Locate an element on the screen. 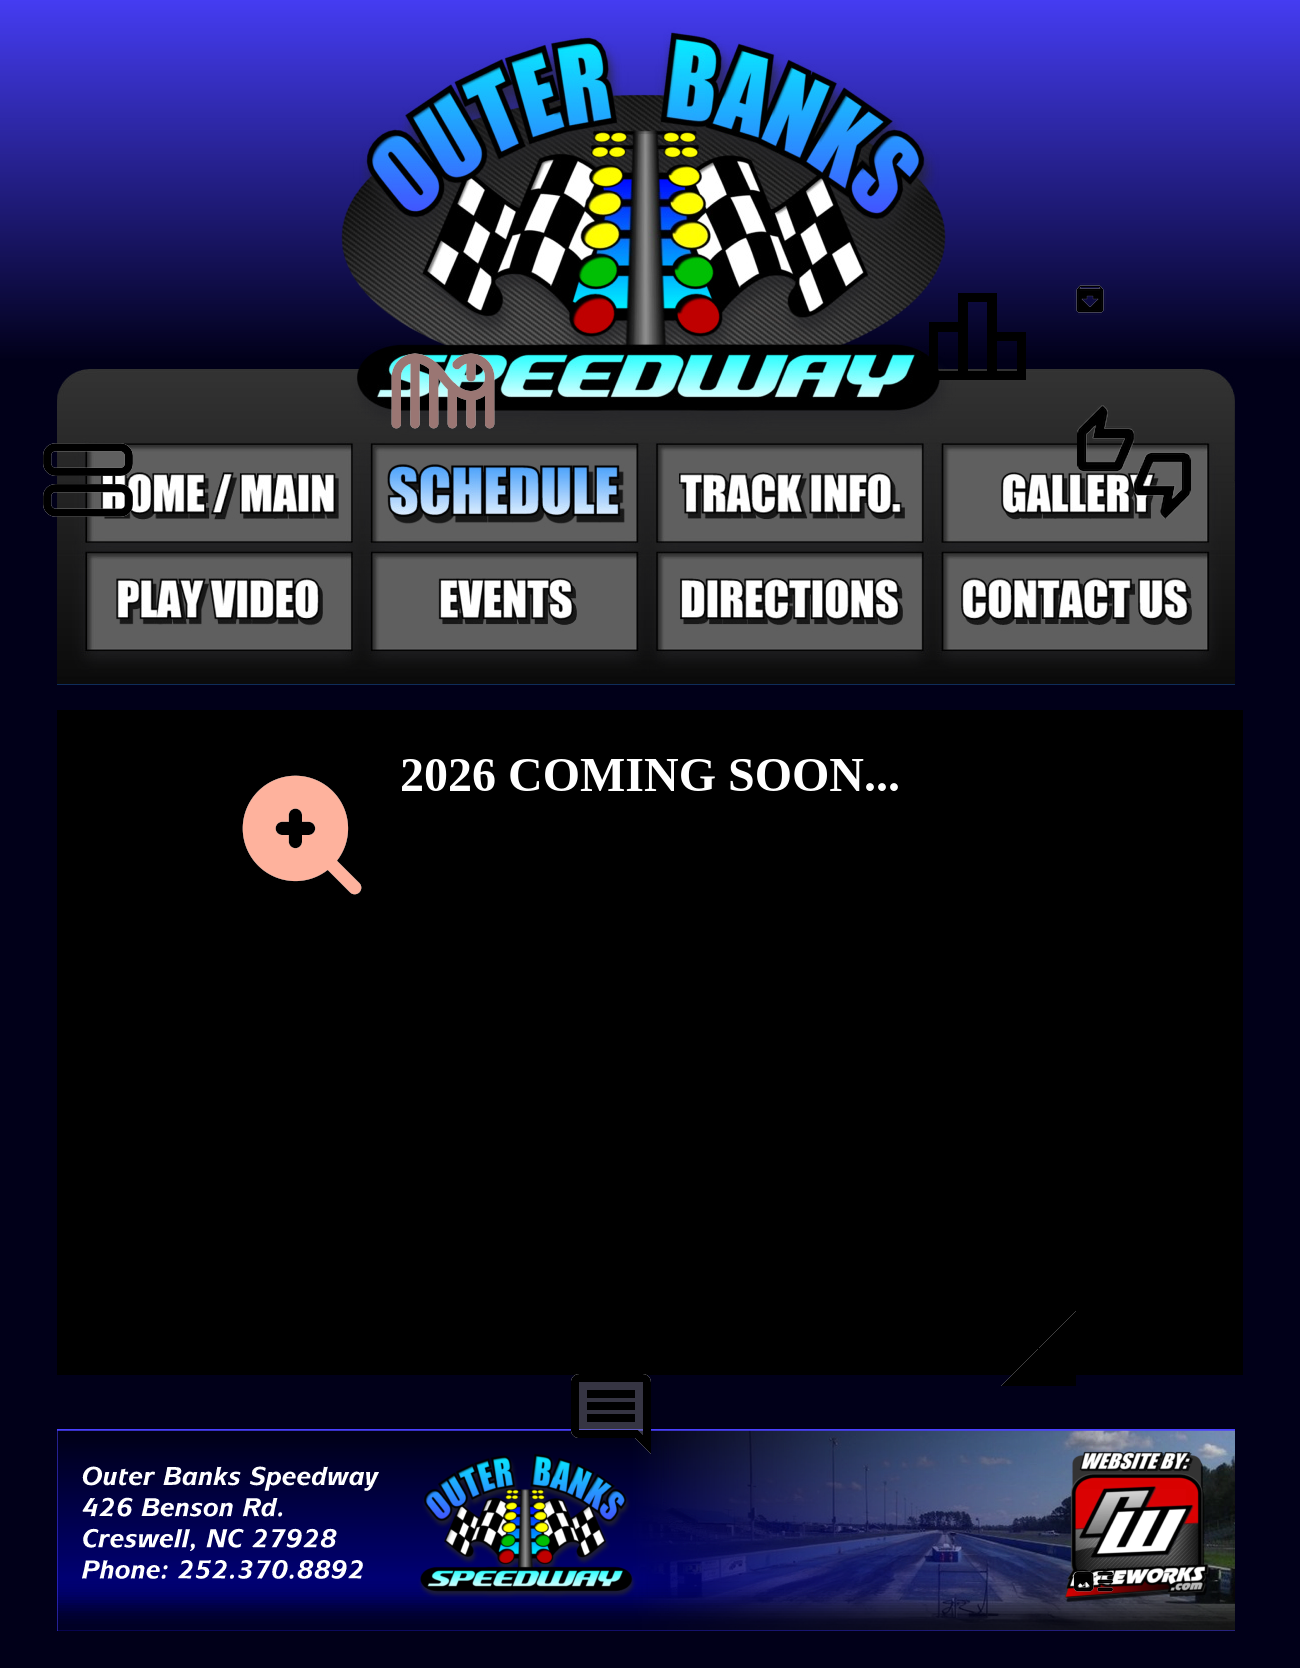  zoom in on content is located at coordinates (302, 835).